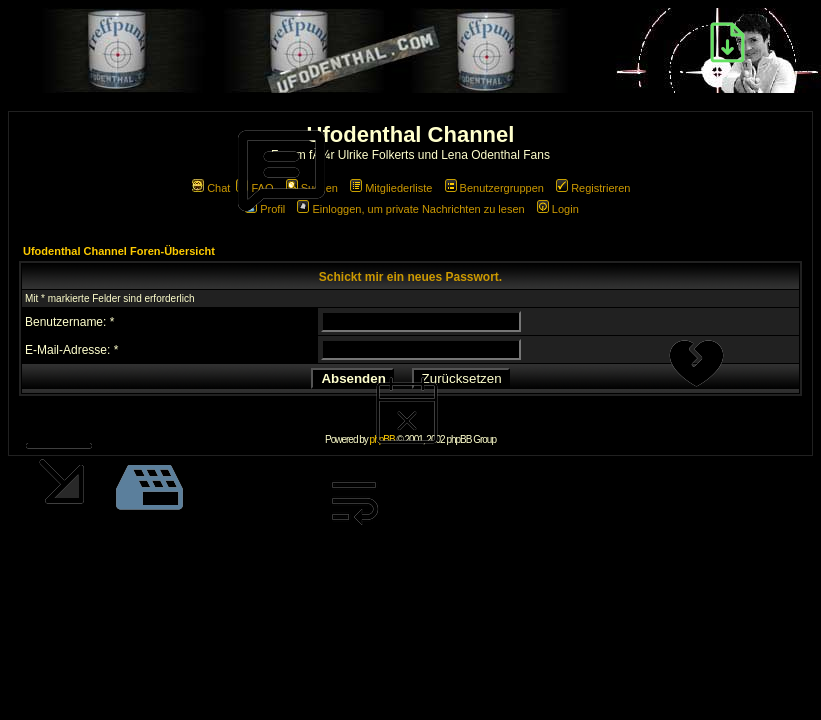 The image size is (821, 720). Describe the element at coordinates (696, 361) in the screenshot. I see `unlike or remove from favorites` at that location.